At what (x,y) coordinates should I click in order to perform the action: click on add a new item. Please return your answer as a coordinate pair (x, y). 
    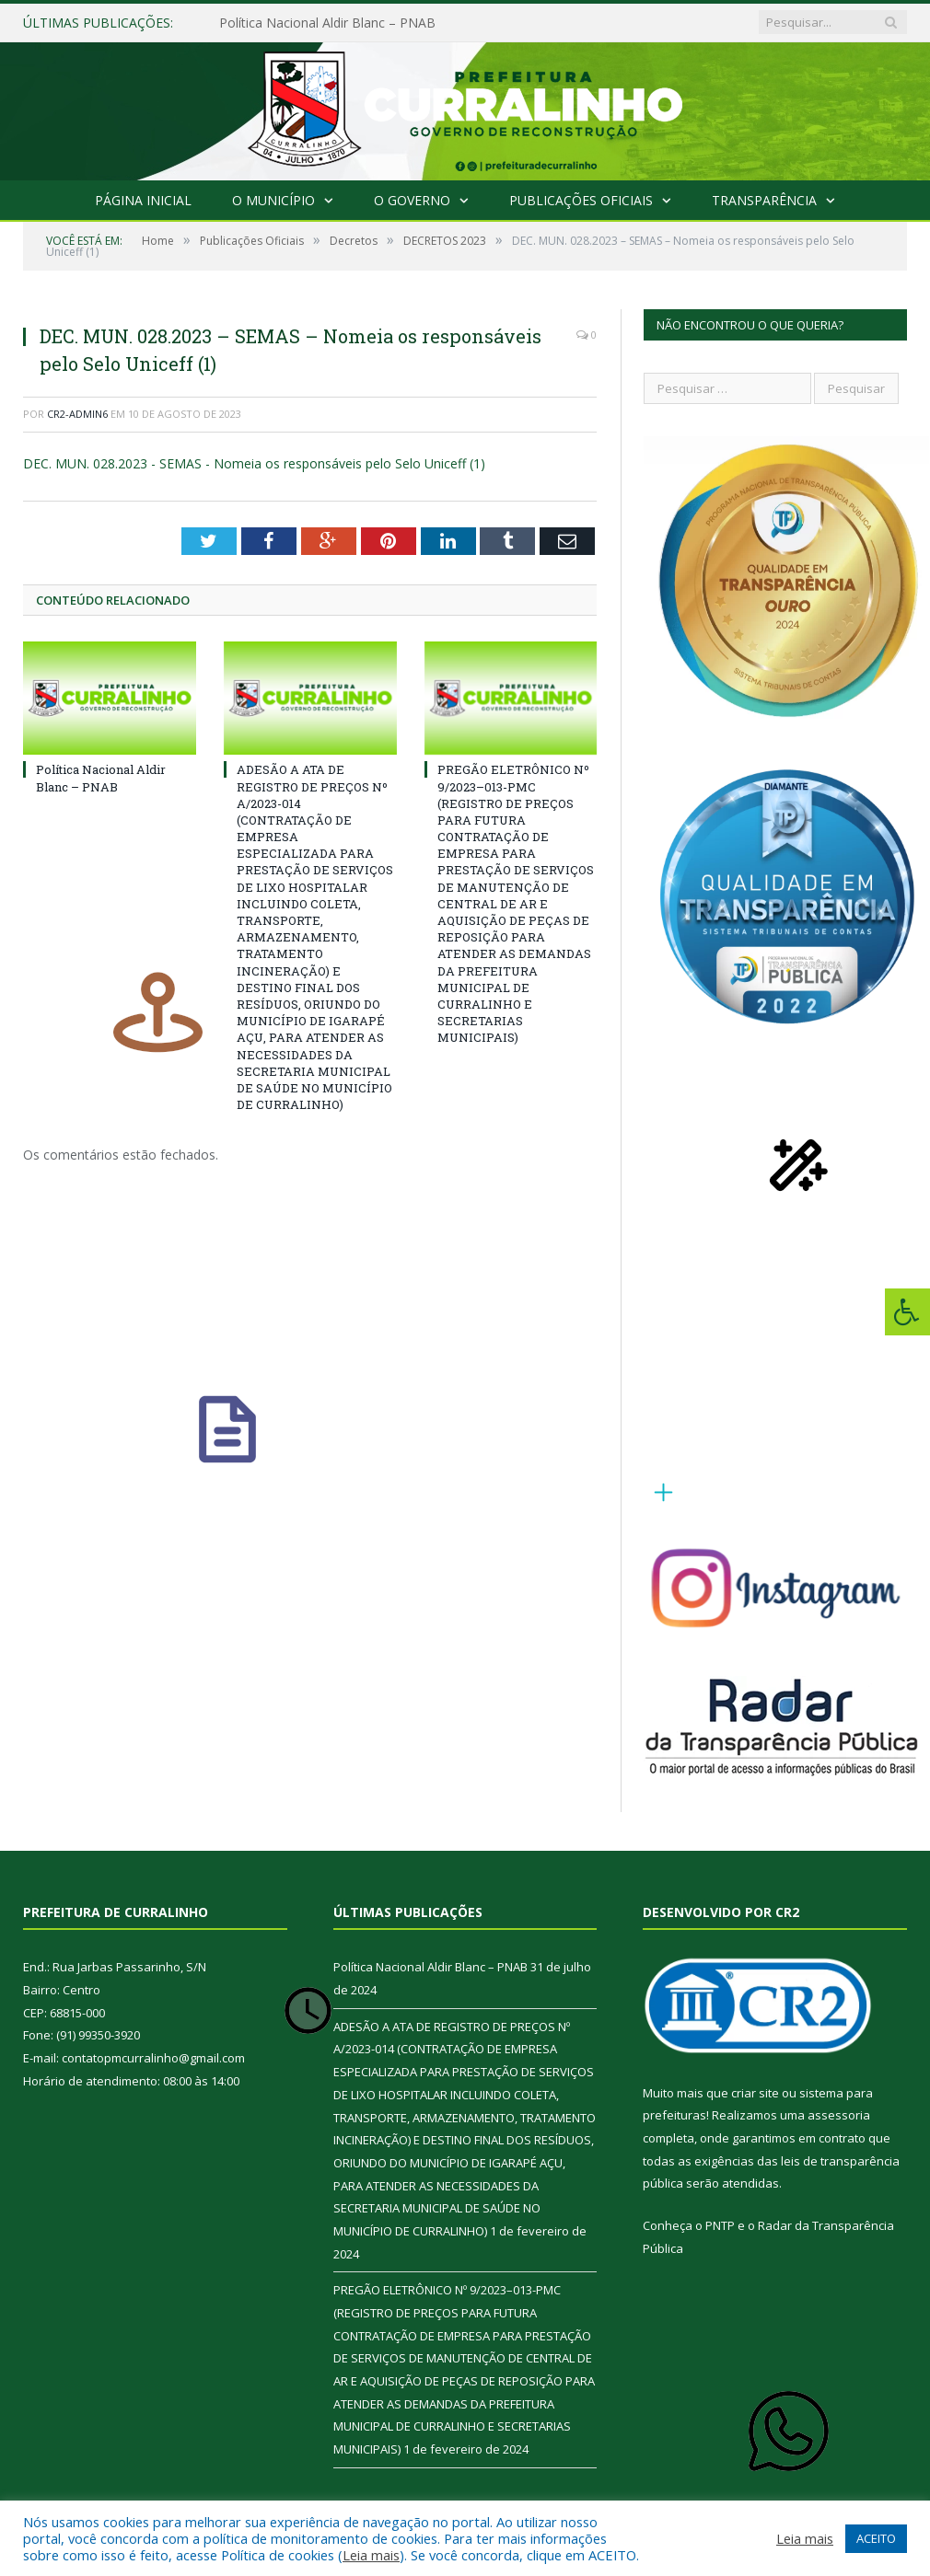
    Looking at the image, I should click on (663, 1492).